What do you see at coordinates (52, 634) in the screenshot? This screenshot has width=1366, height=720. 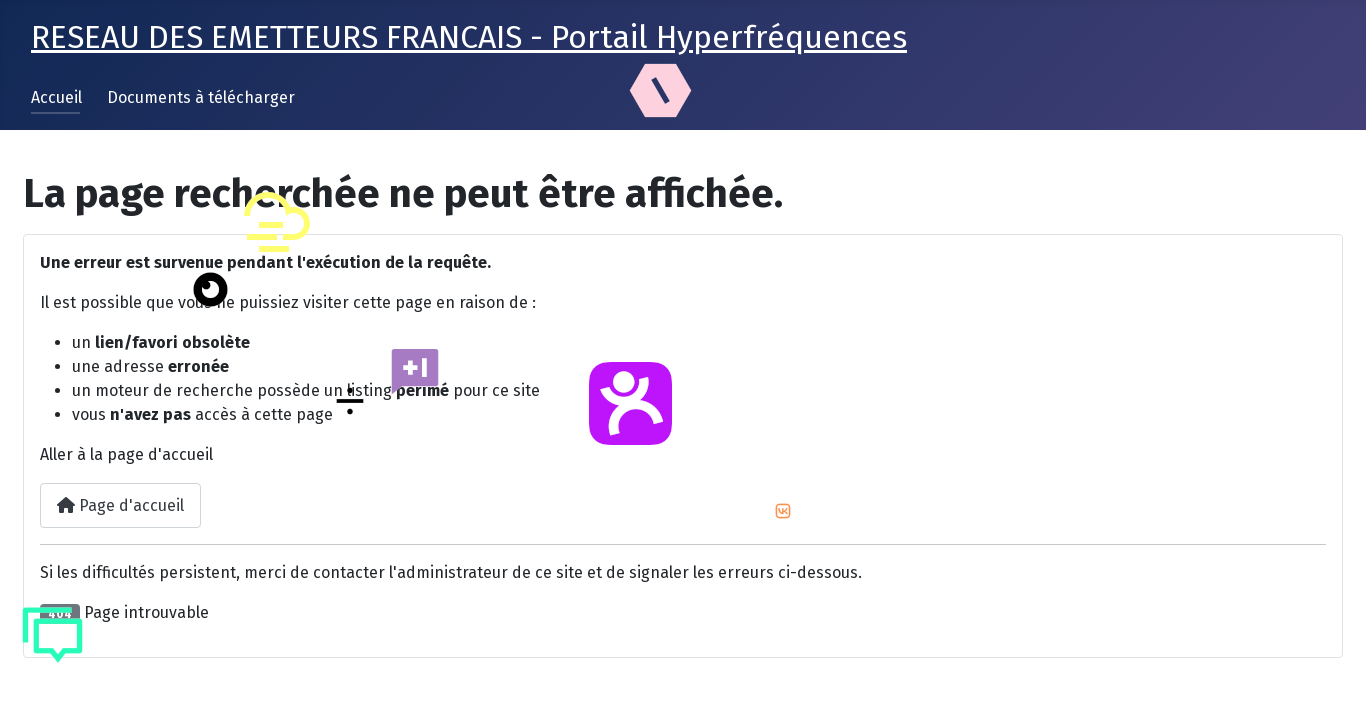 I see `start a group discussion or conversation` at bounding box center [52, 634].